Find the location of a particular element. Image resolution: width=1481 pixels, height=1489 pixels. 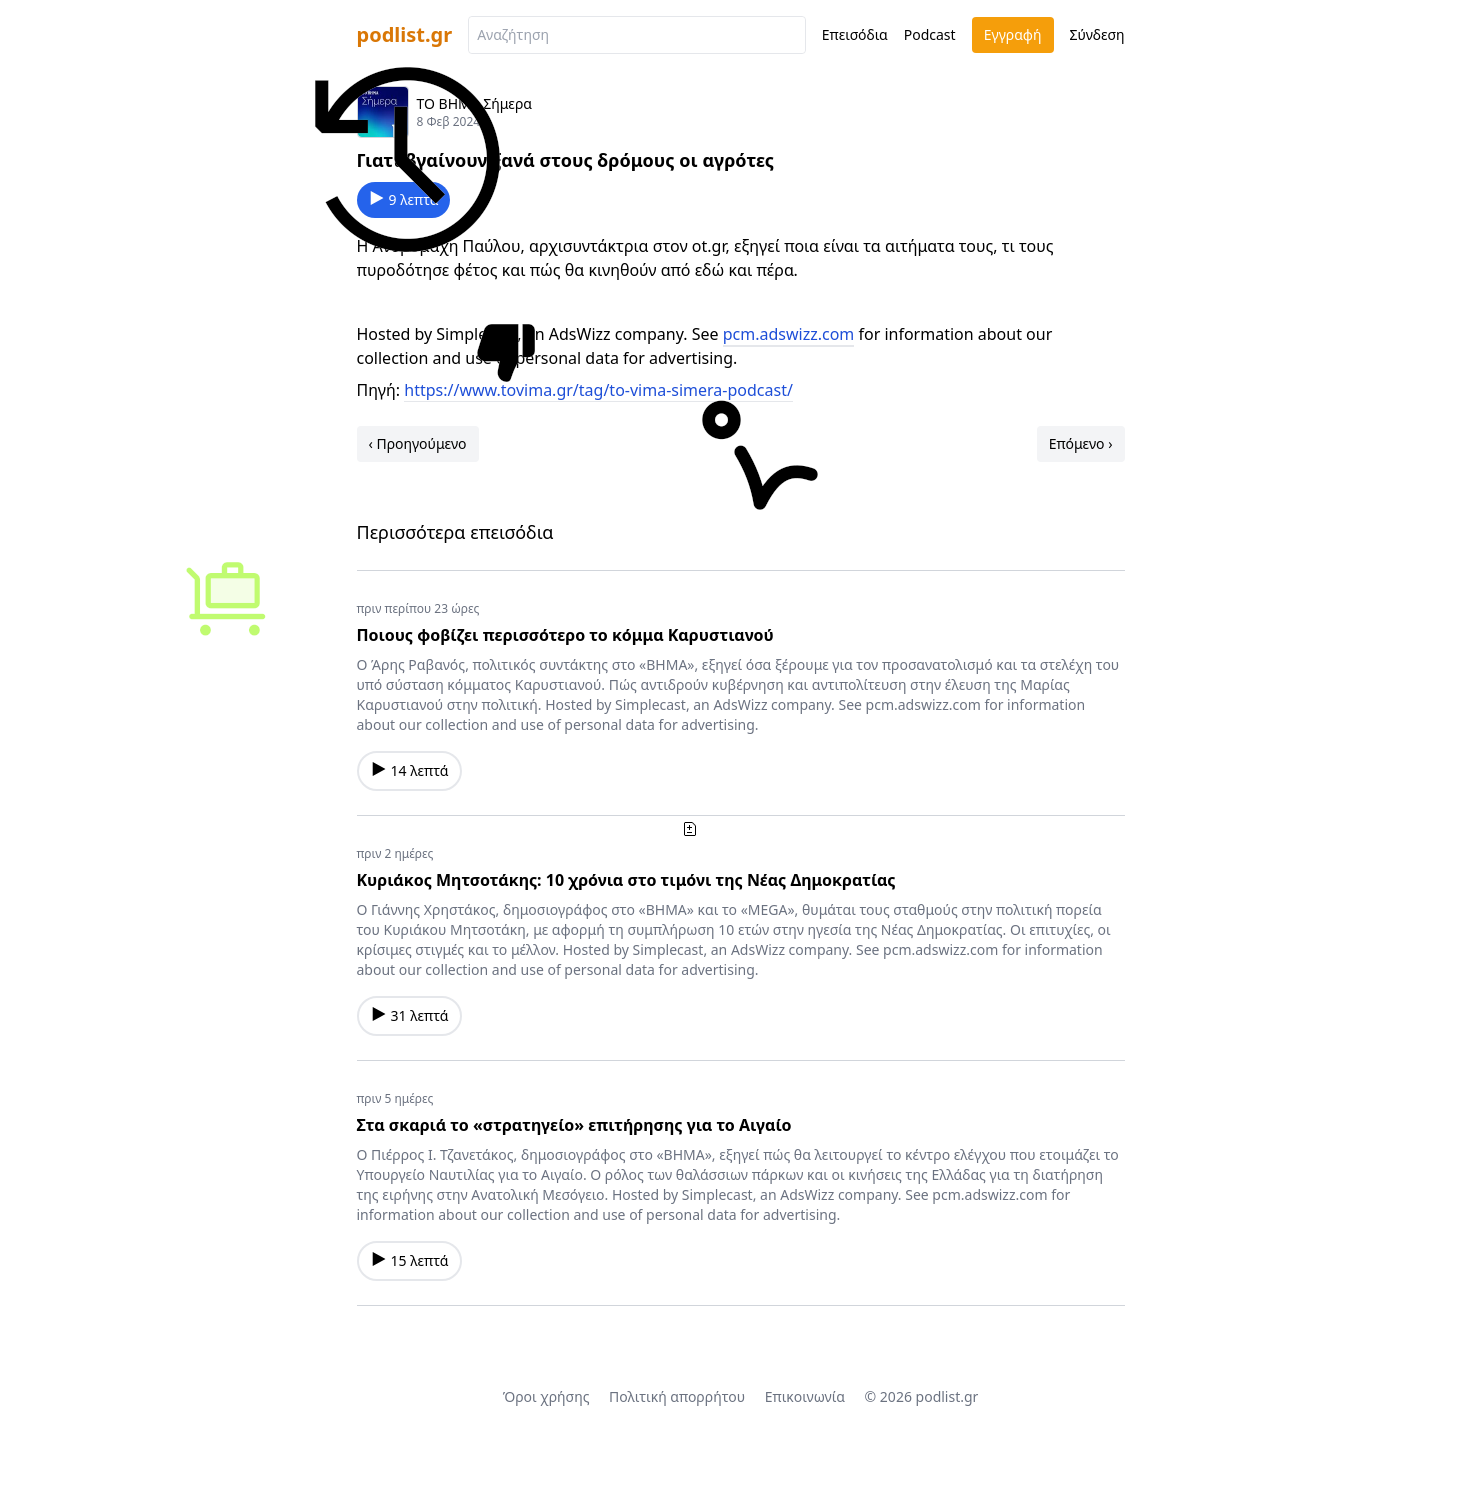

request changes on a code review is located at coordinates (690, 829).